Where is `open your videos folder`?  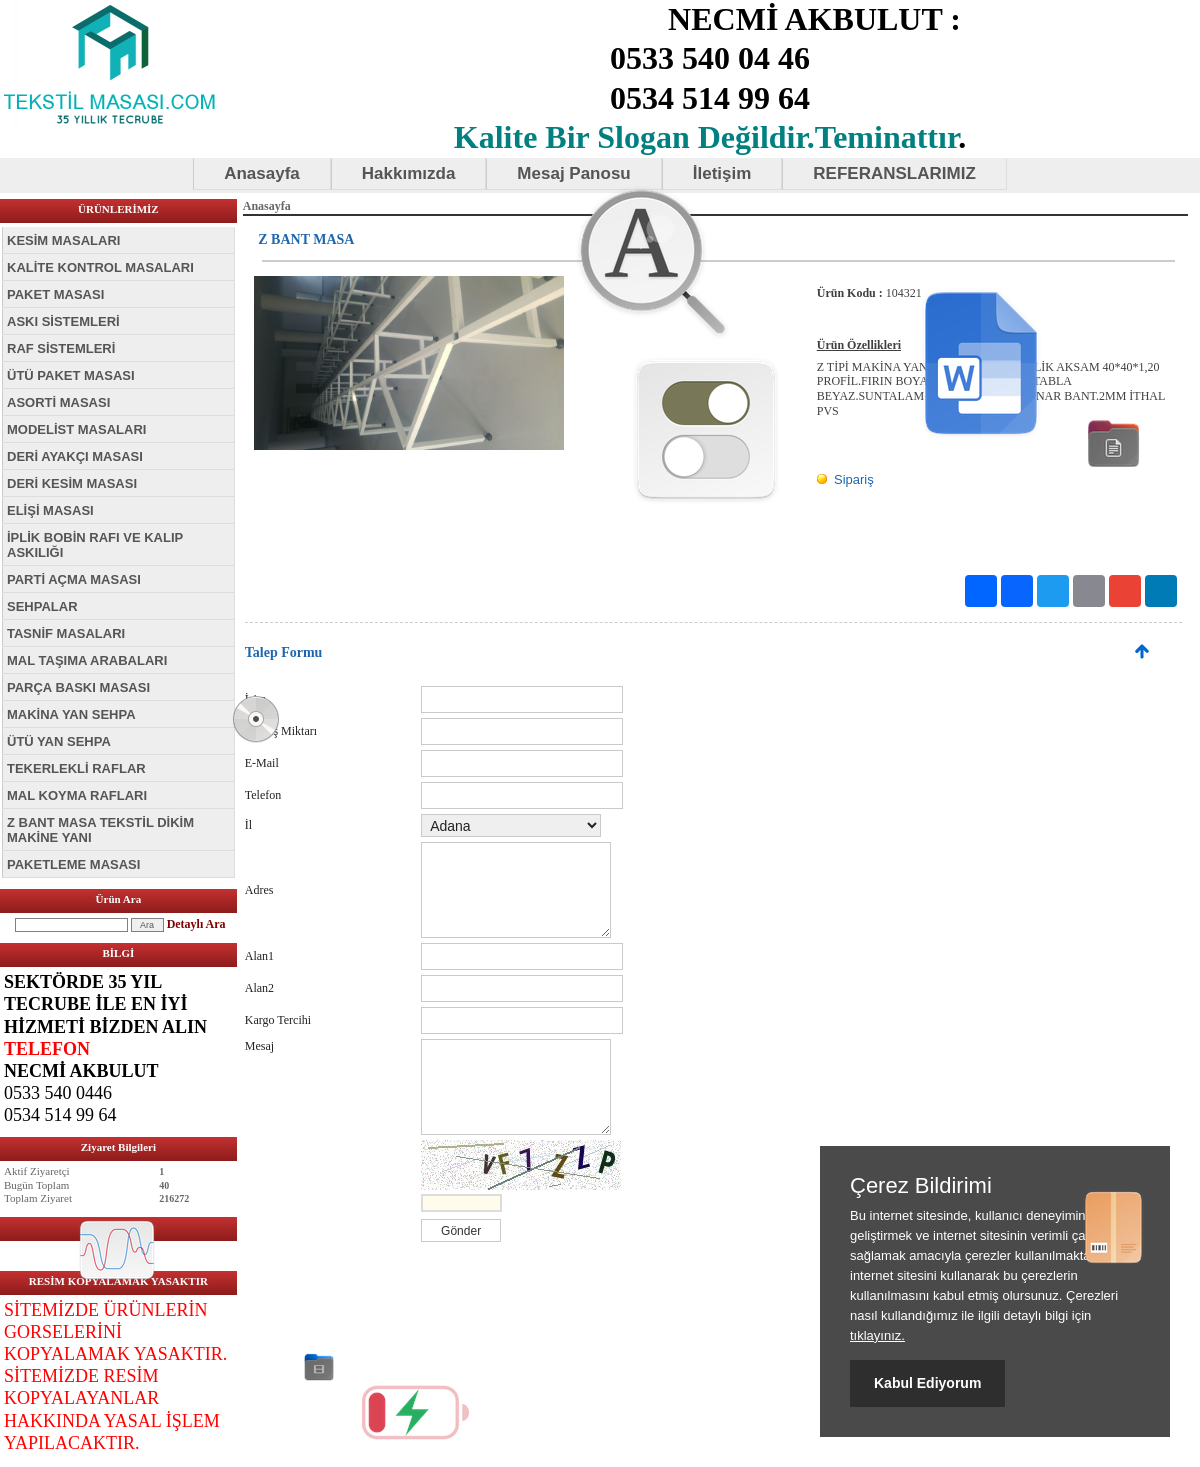 open your videos folder is located at coordinates (319, 1367).